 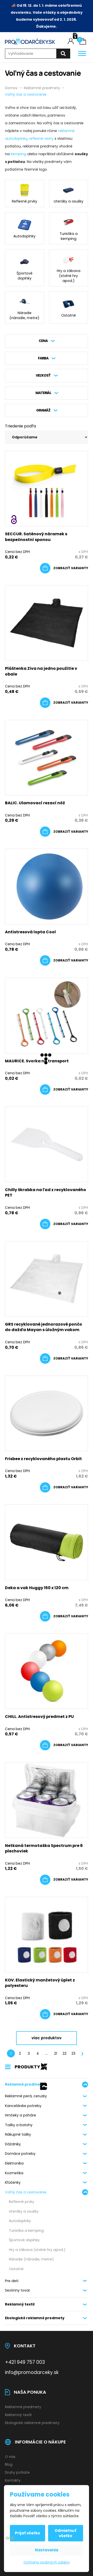 I want to click on indicates hazardous or dangerous content, so click(x=60, y=1293).